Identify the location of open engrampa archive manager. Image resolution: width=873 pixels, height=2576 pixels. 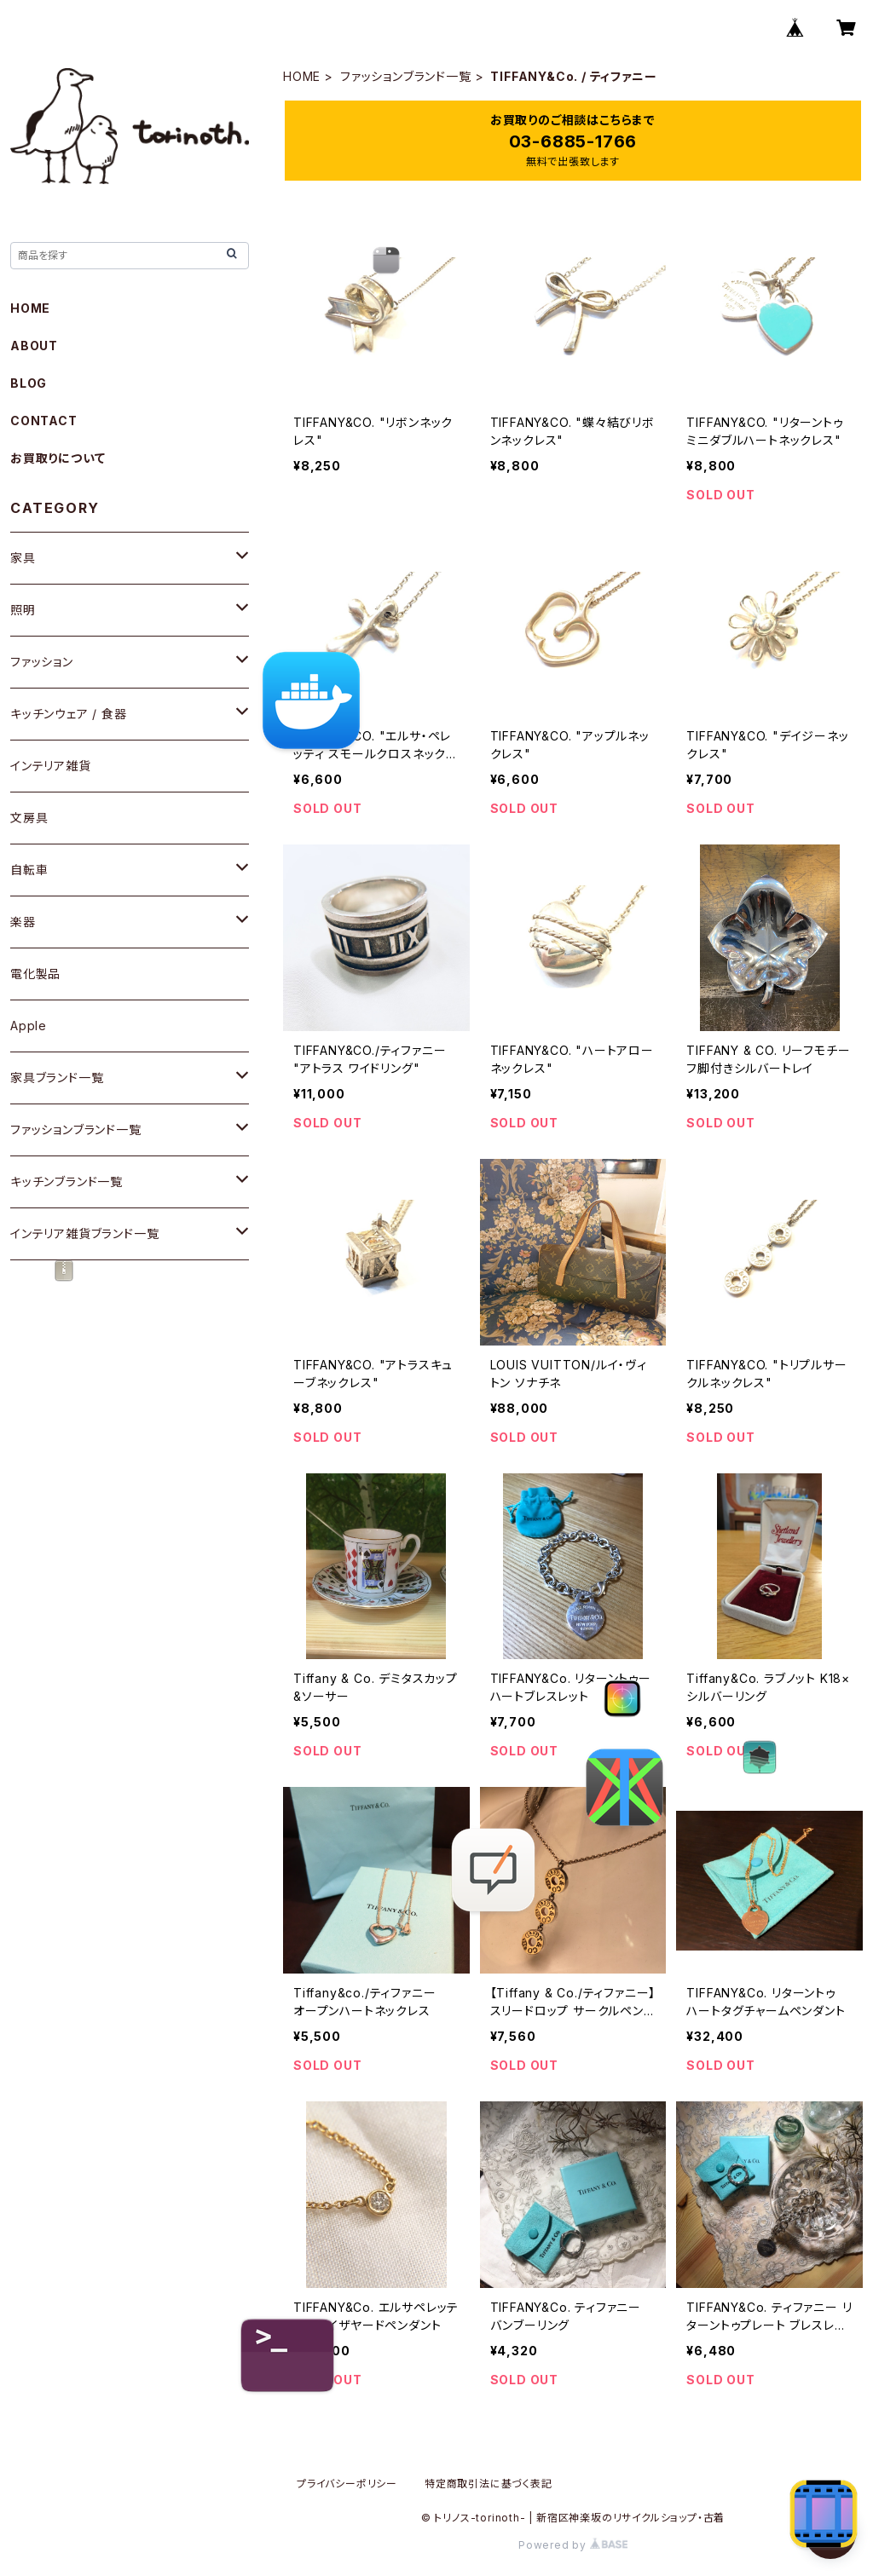
(64, 1271).